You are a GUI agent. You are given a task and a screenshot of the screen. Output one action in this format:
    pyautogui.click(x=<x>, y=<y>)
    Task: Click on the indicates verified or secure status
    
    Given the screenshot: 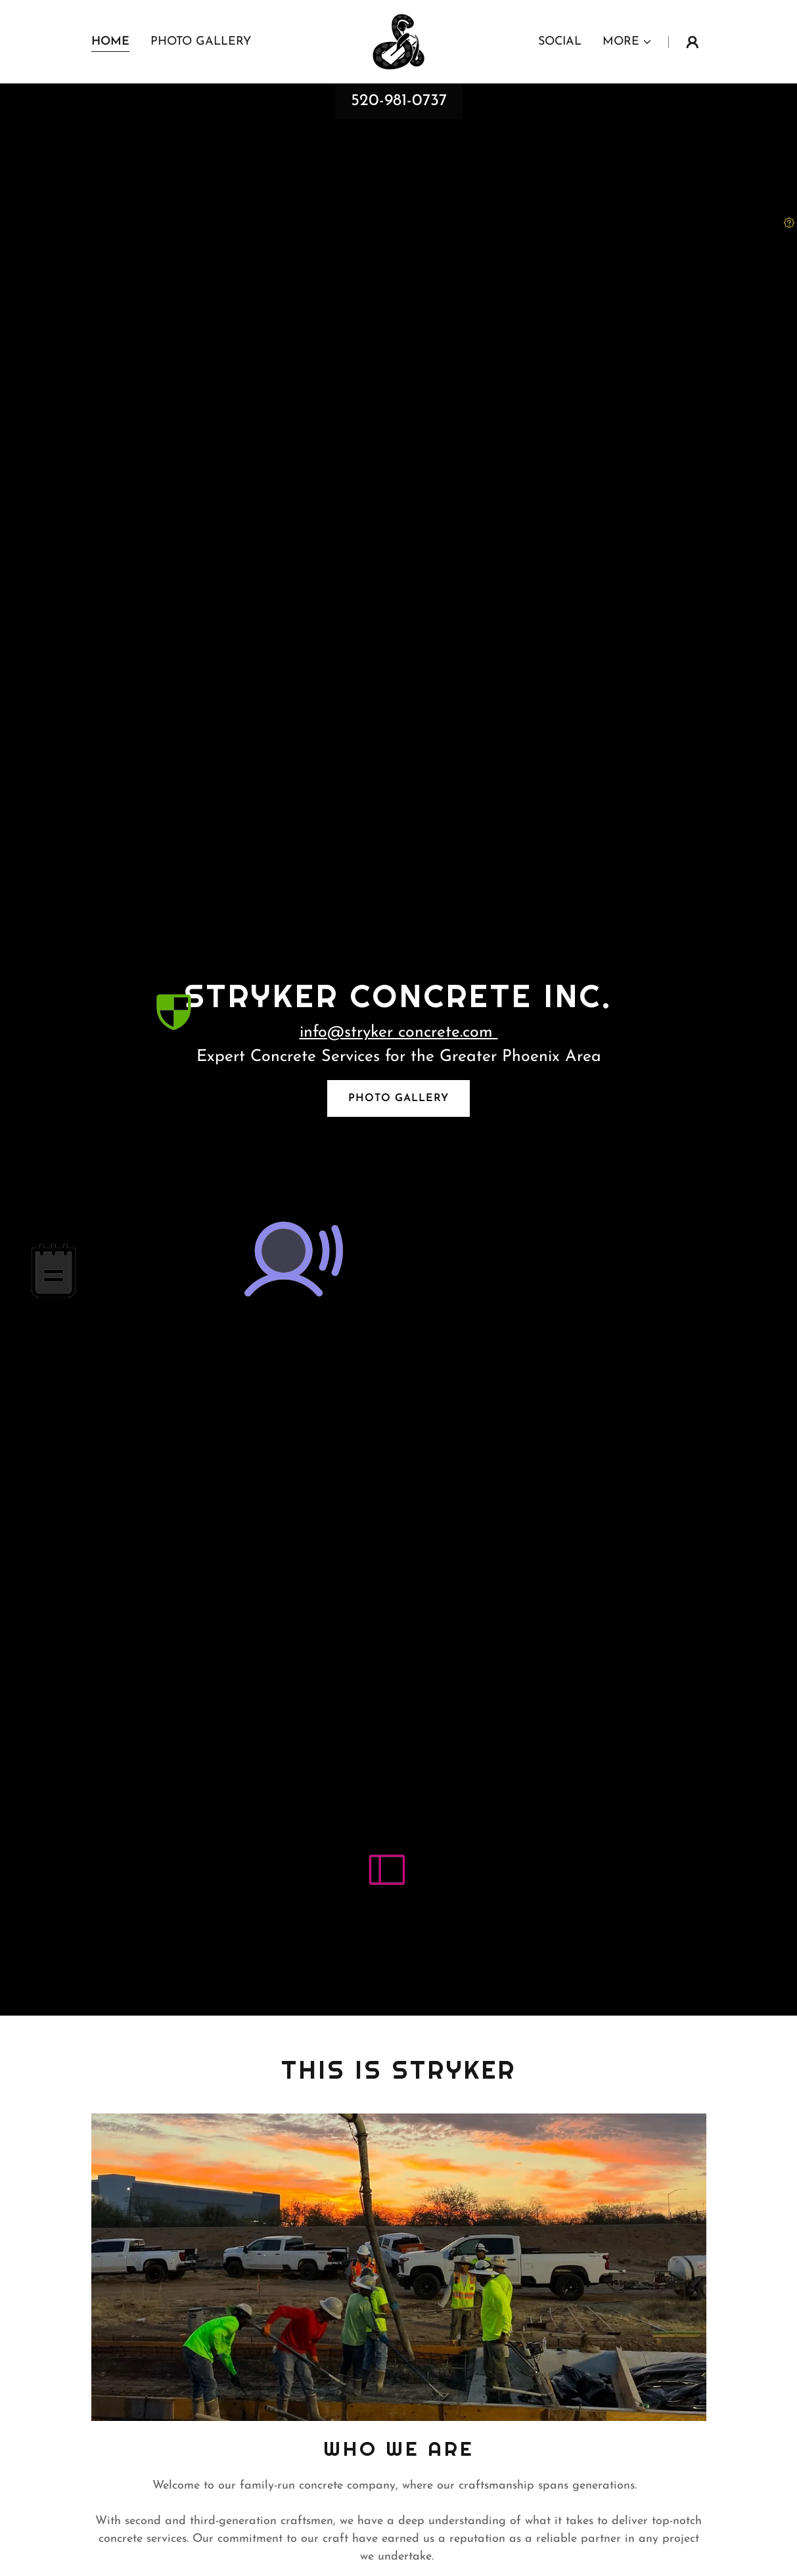 What is the action you would take?
    pyautogui.click(x=173, y=1010)
    